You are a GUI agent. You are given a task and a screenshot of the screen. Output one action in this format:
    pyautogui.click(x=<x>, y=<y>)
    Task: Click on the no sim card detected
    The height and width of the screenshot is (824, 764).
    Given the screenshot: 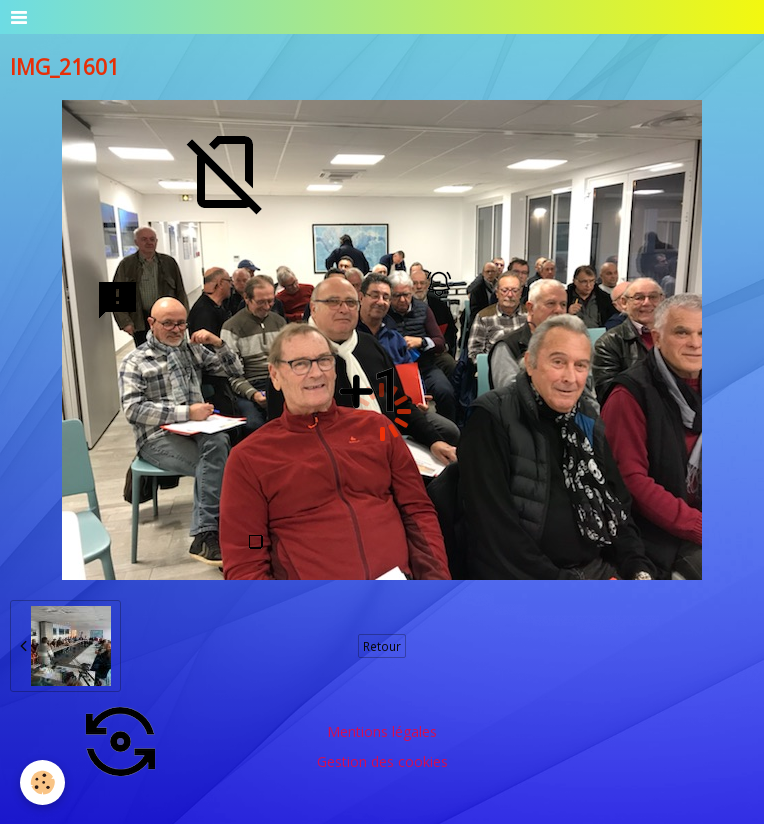 What is the action you would take?
    pyautogui.click(x=225, y=172)
    